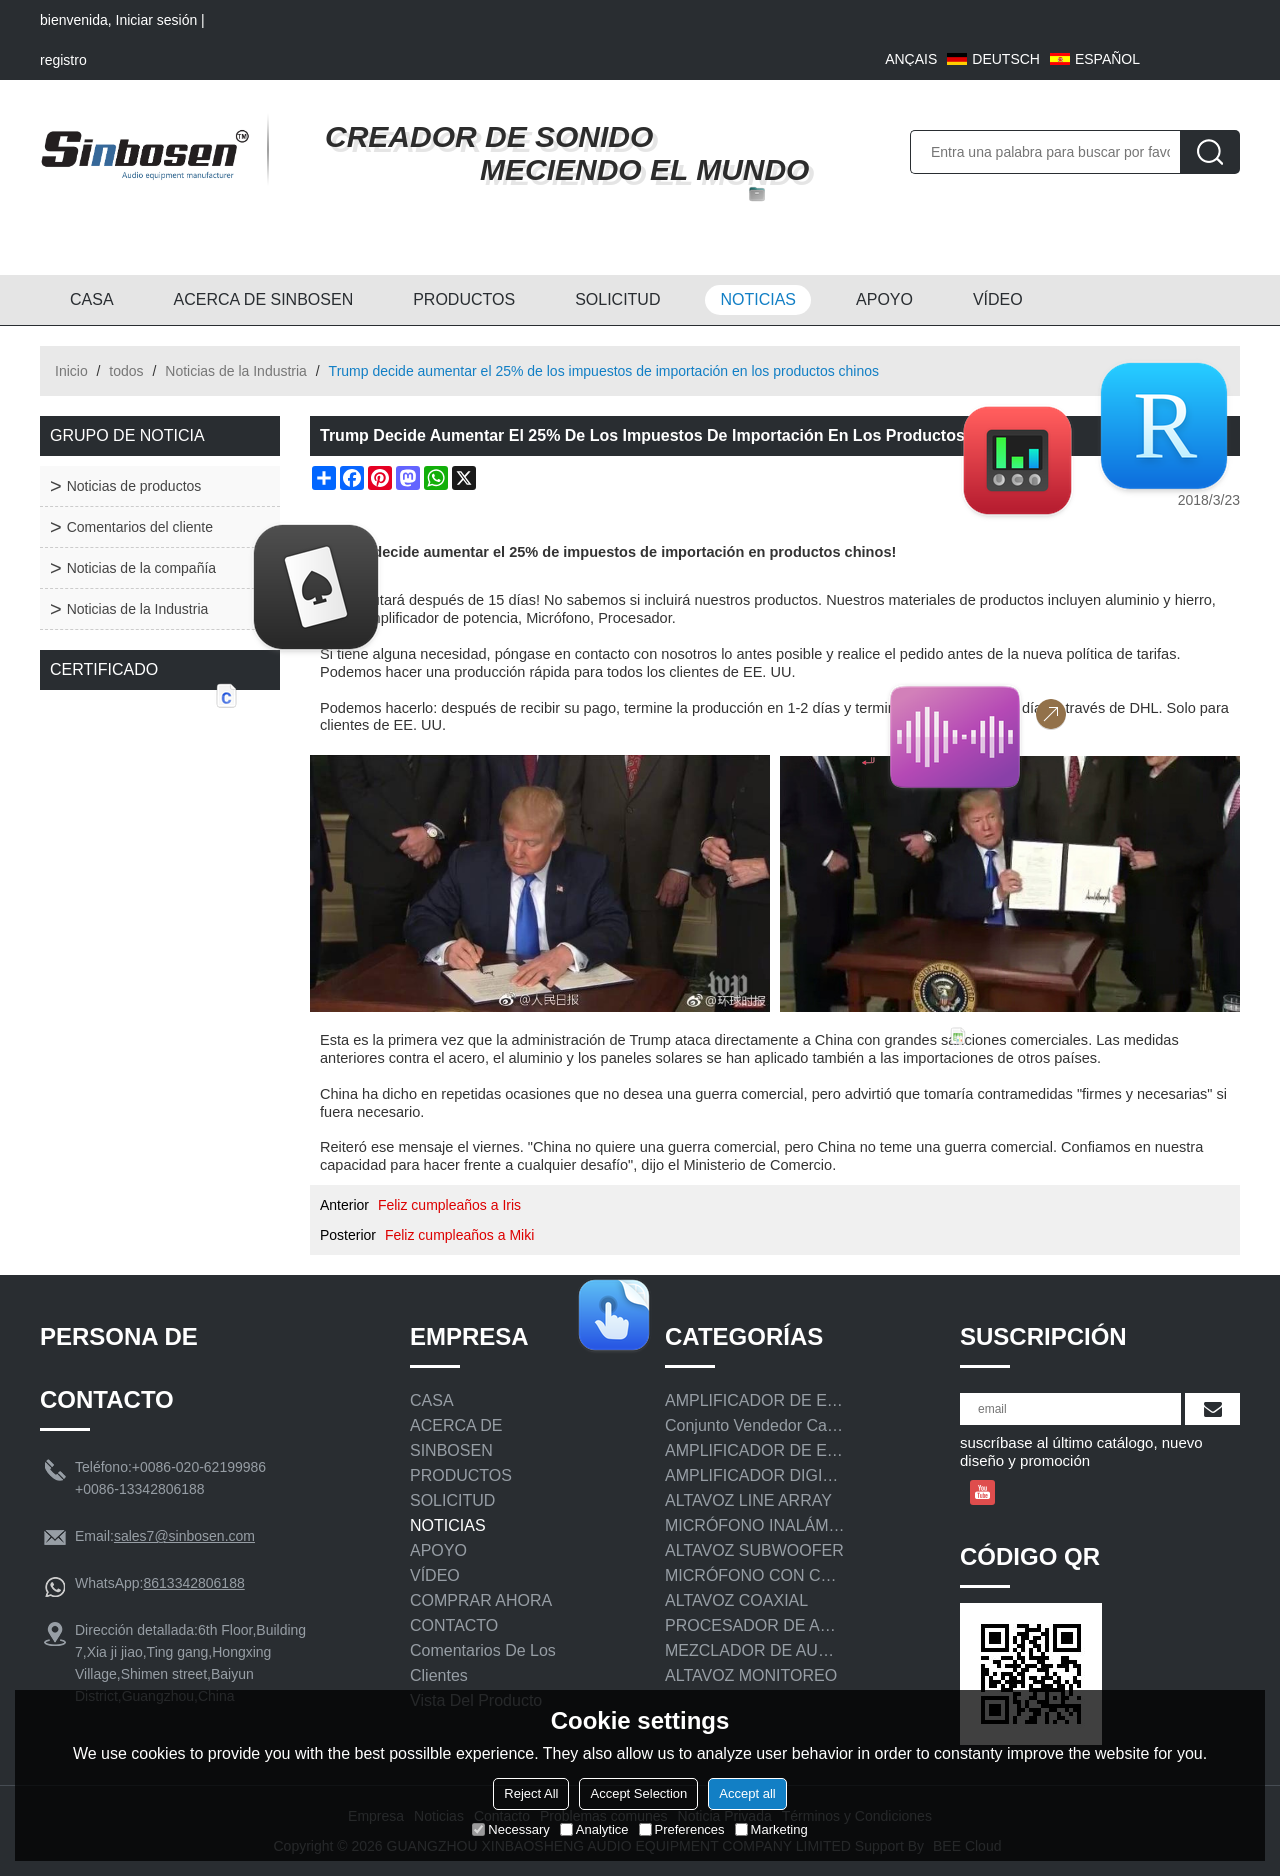  I want to click on open RStudio application, so click(1164, 426).